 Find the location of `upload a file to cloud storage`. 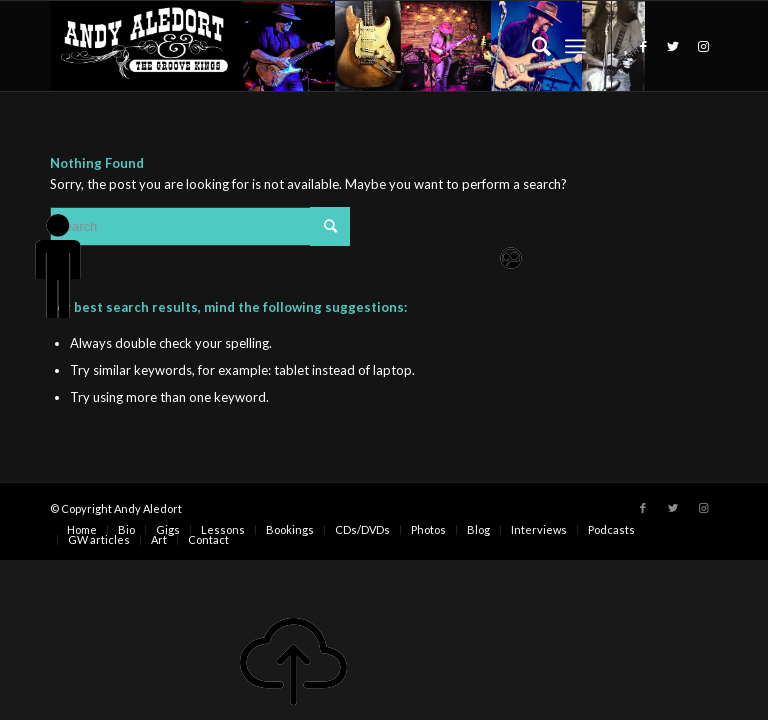

upload a file to cloud storage is located at coordinates (293, 661).